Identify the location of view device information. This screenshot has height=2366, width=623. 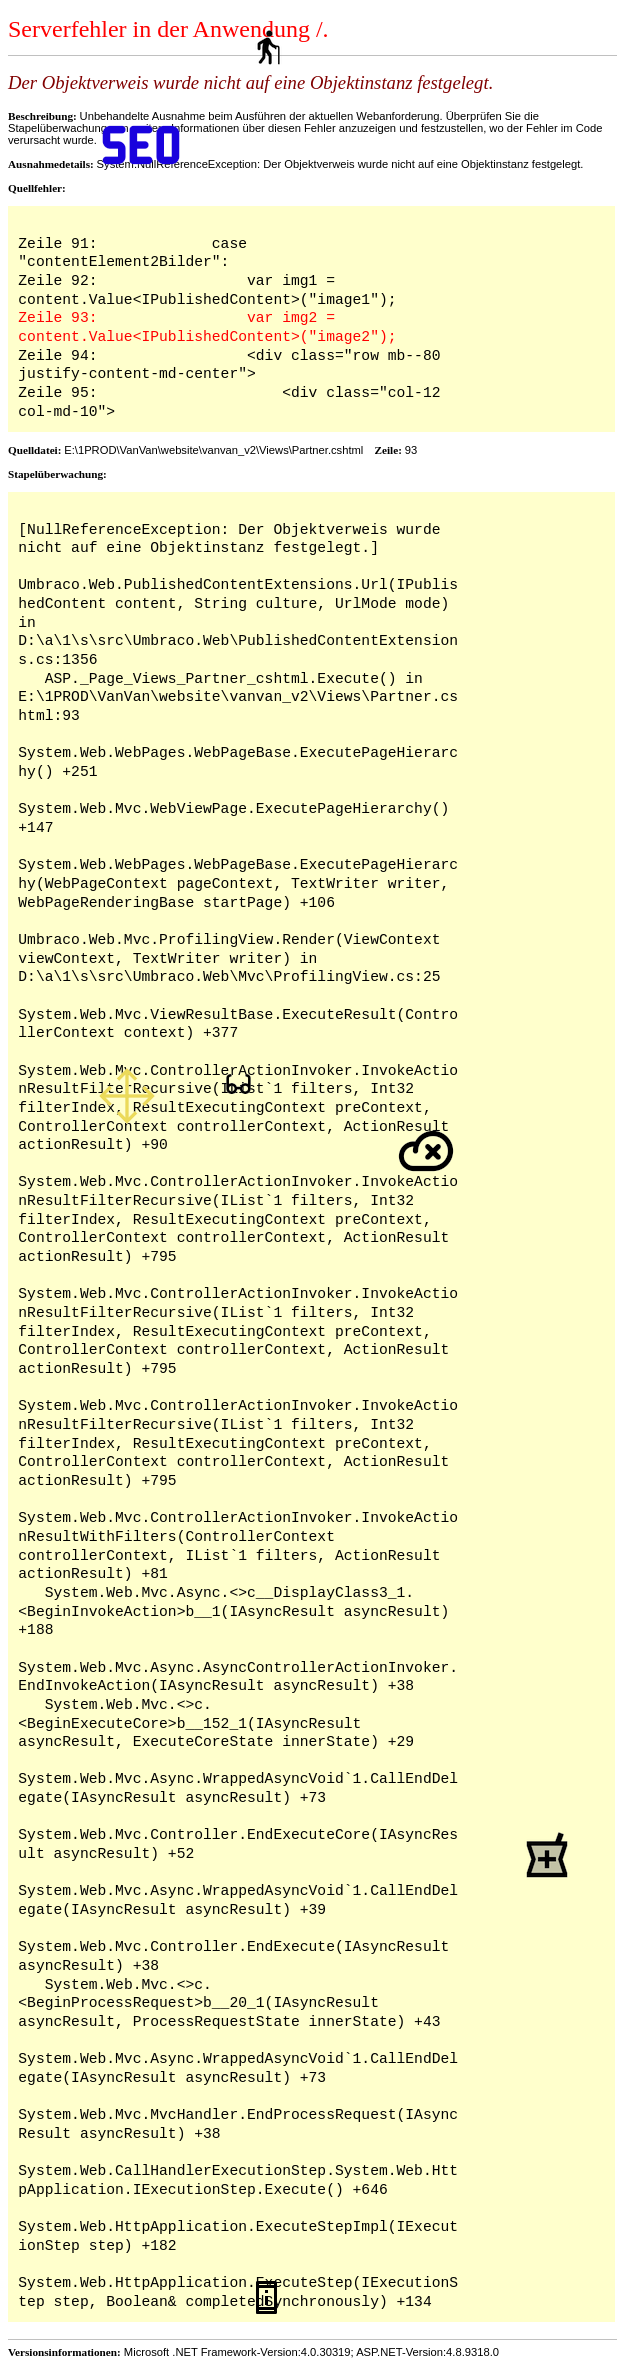
(266, 2297).